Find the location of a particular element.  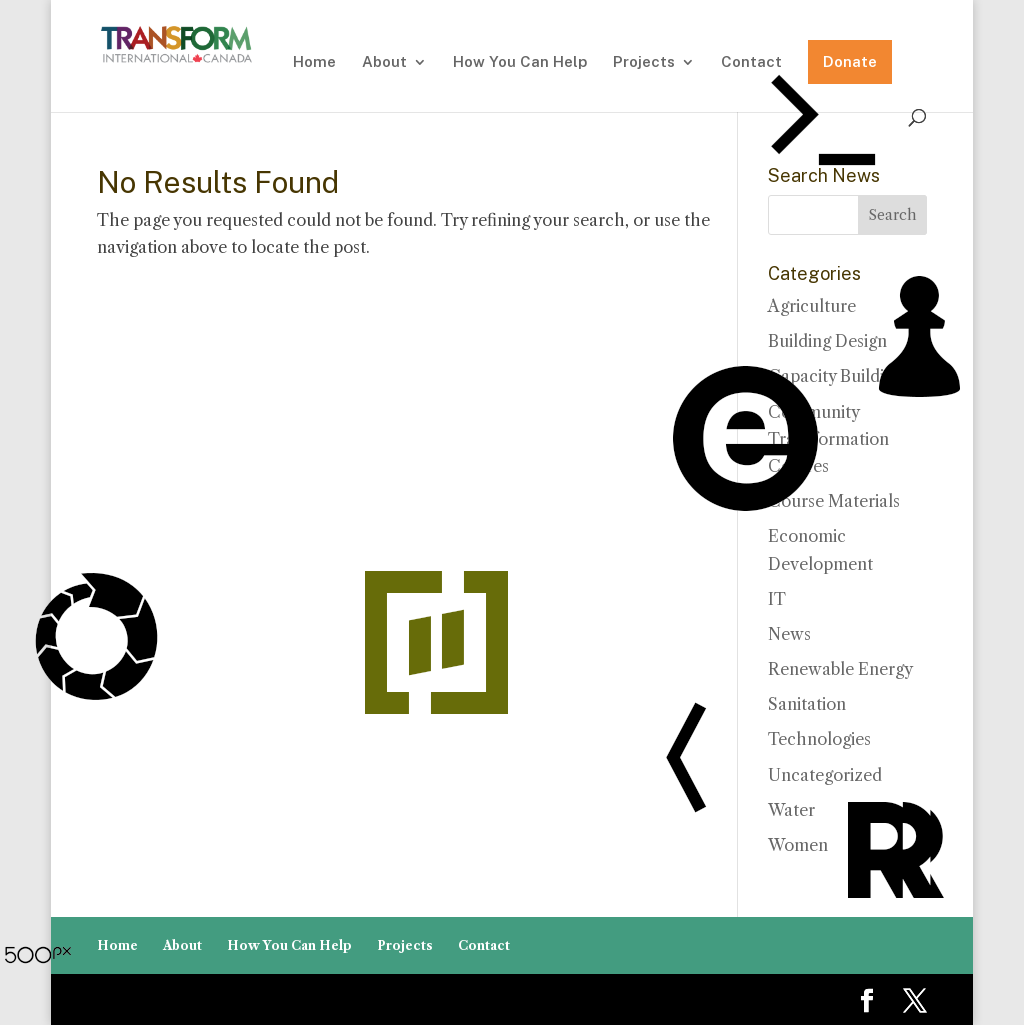

open the 500px photography platform is located at coordinates (38, 955).